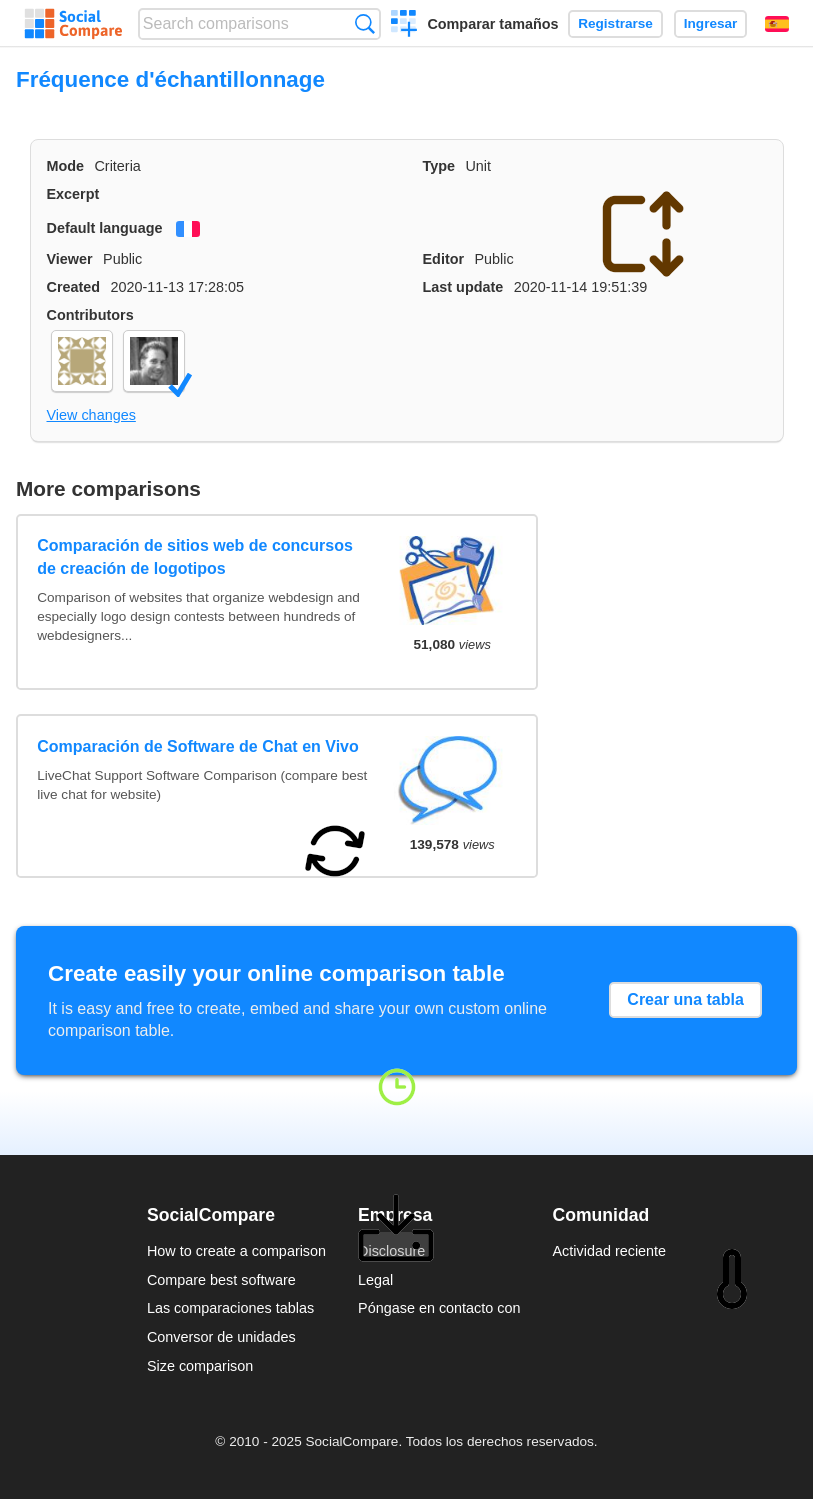  What do you see at coordinates (335, 851) in the screenshot?
I see `sync data across devices` at bounding box center [335, 851].